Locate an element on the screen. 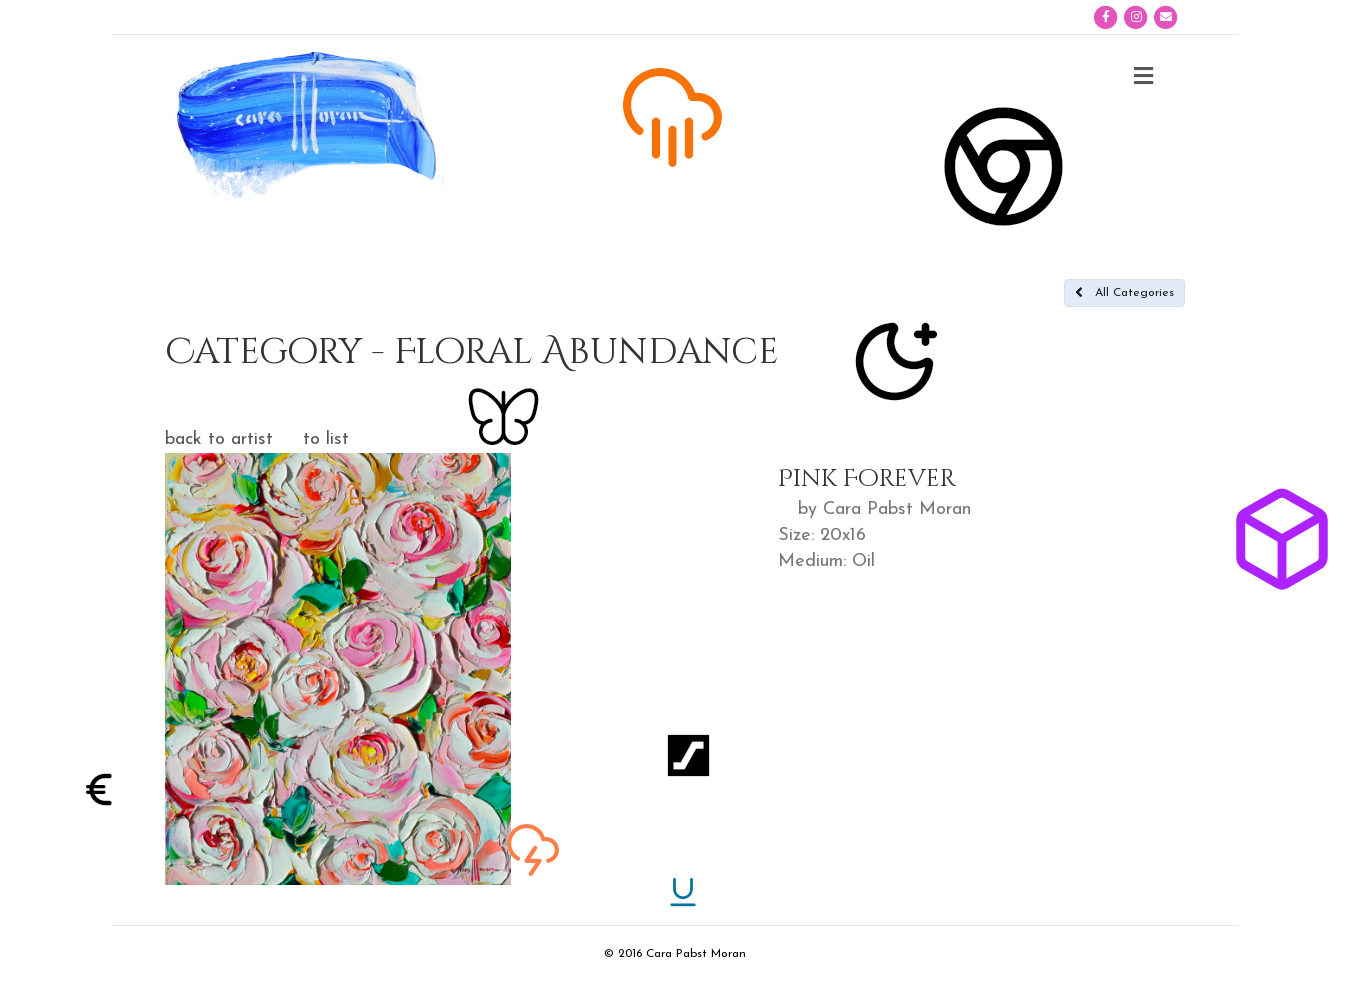 The image size is (1350, 983). access fire safety information is located at coordinates (355, 493).